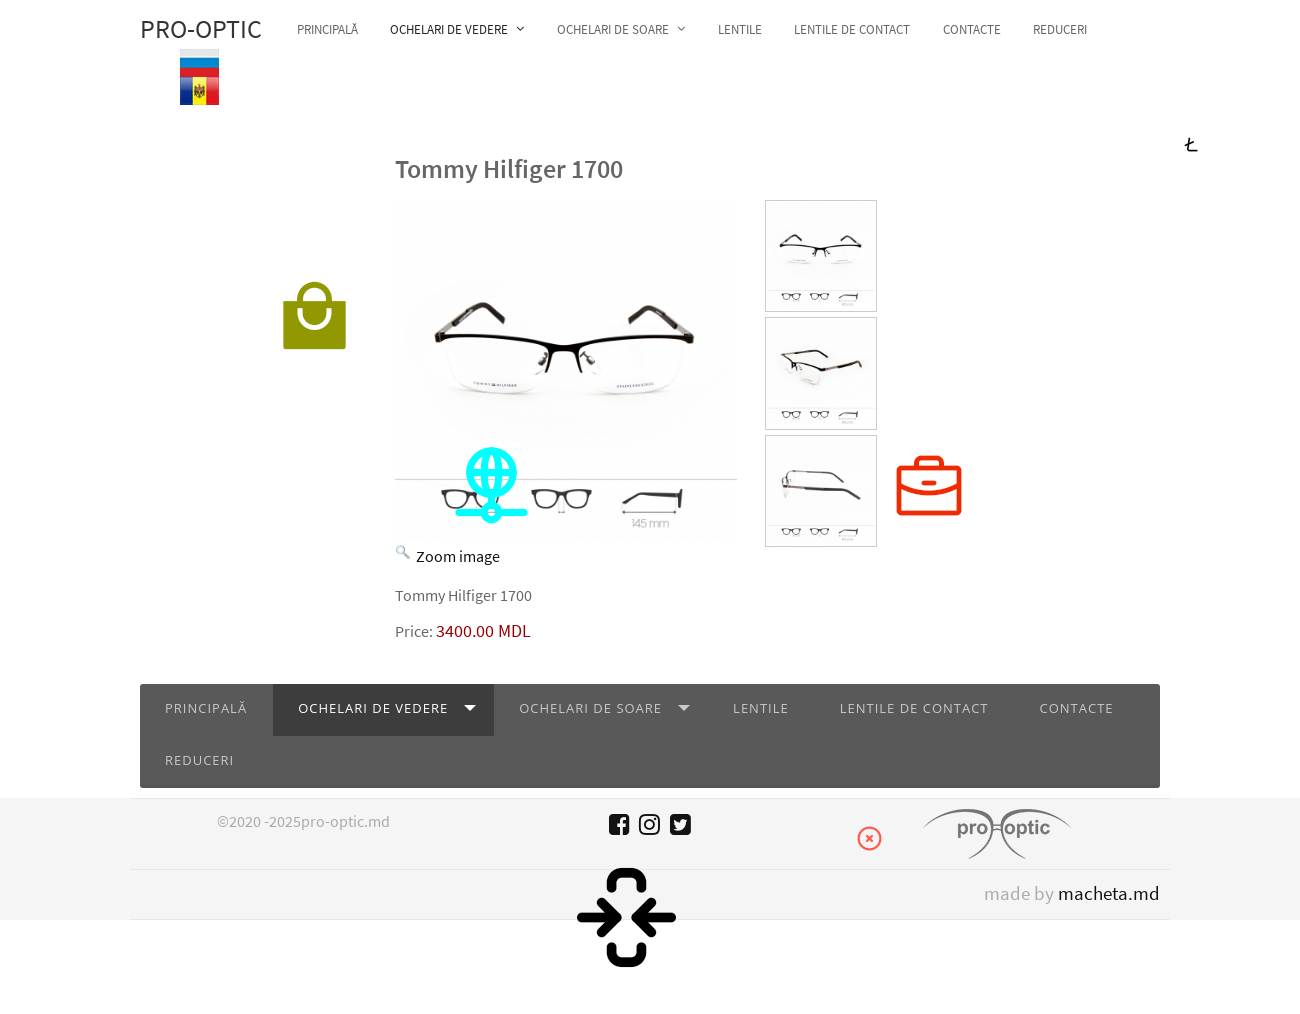 Image resolution: width=1300 pixels, height=1014 pixels. I want to click on view network connection status, so click(491, 483).